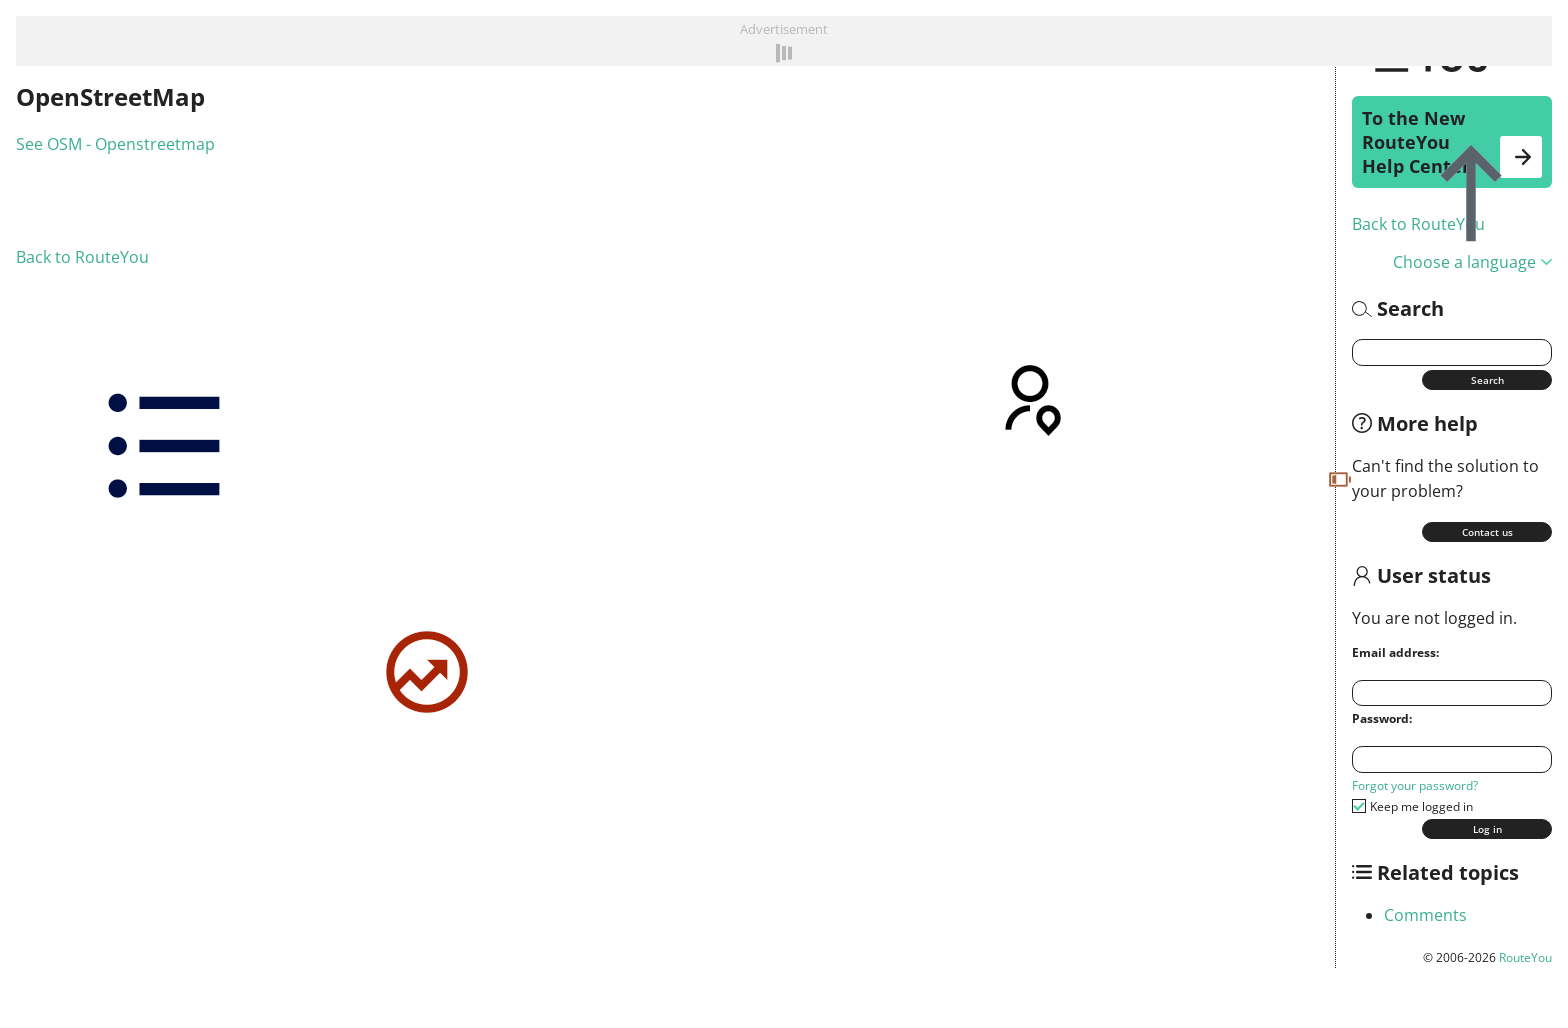 Image resolution: width=1568 pixels, height=1028 pixels. I want to click on view user's current location, so click(1030, 399).